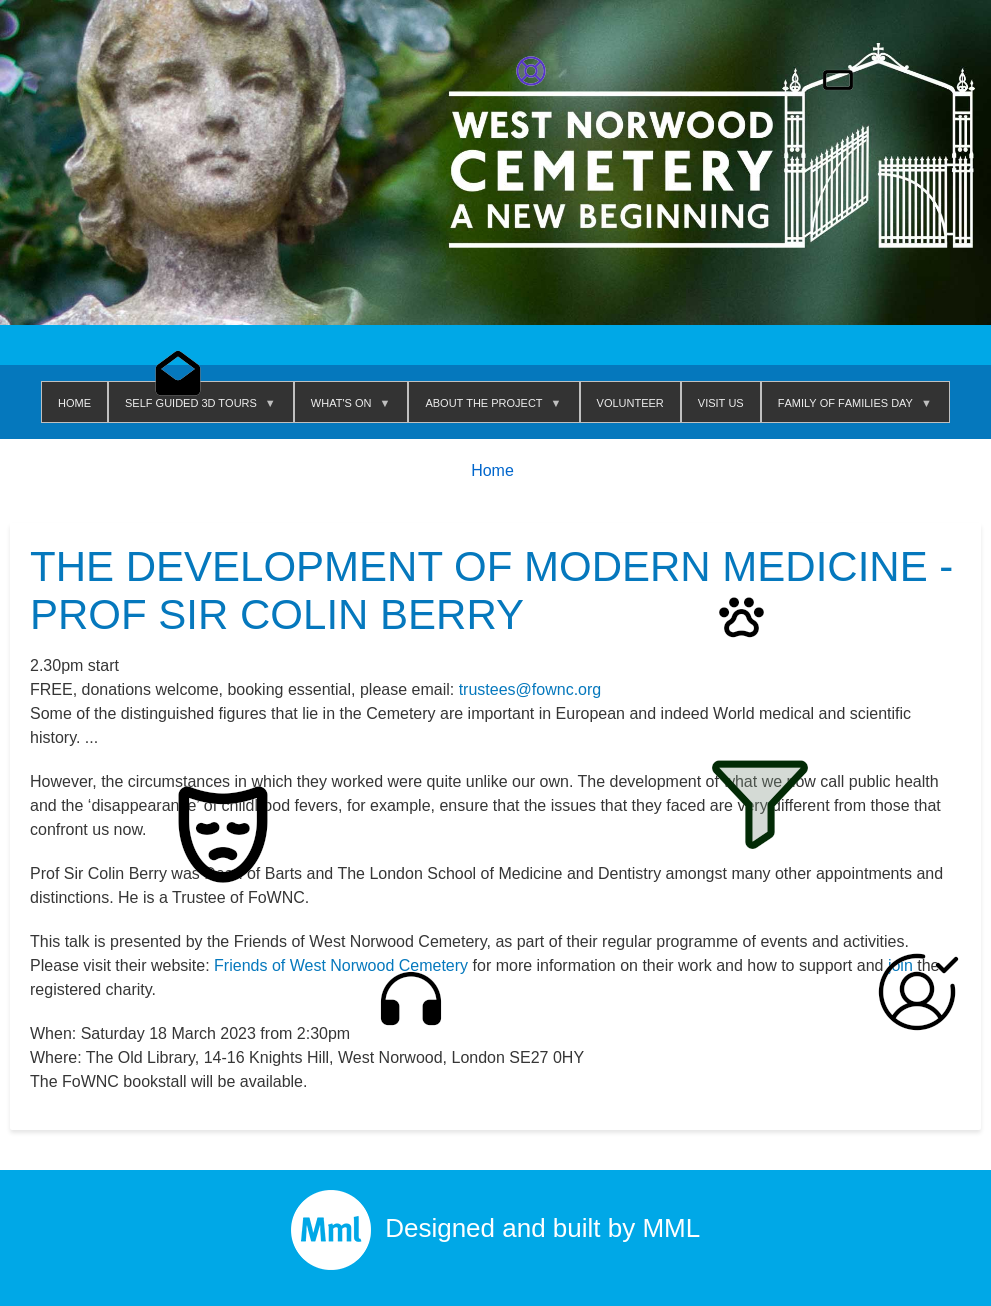 Image resolution: width=991 pixels, height=1306 pixels. What do you see at coordinates (917, 992) in the screenshot?
I see `verified user profile` at bounding box center [917, 992].